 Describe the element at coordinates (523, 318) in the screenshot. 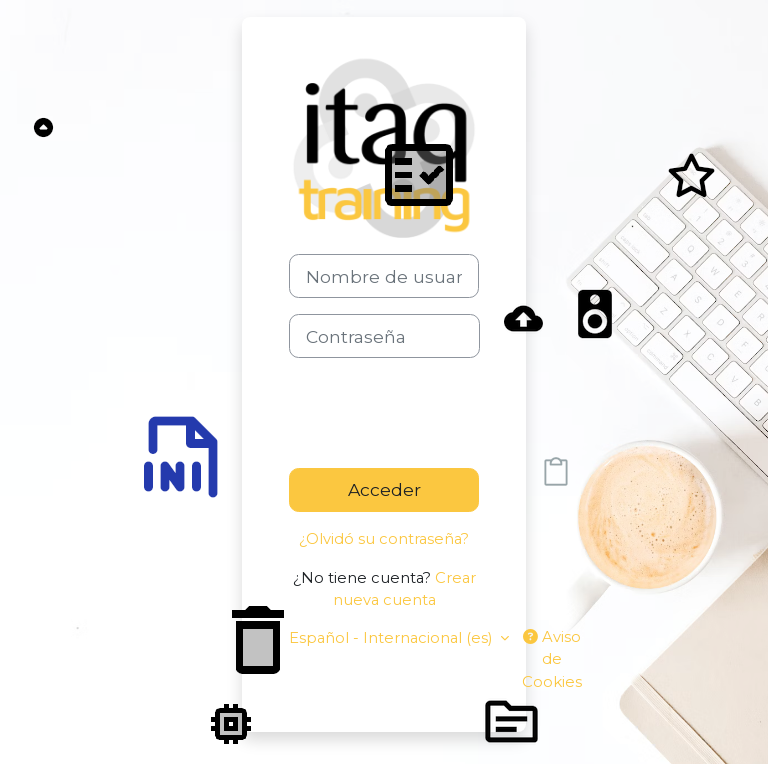

I see `upload files to cloud storage` at that location.